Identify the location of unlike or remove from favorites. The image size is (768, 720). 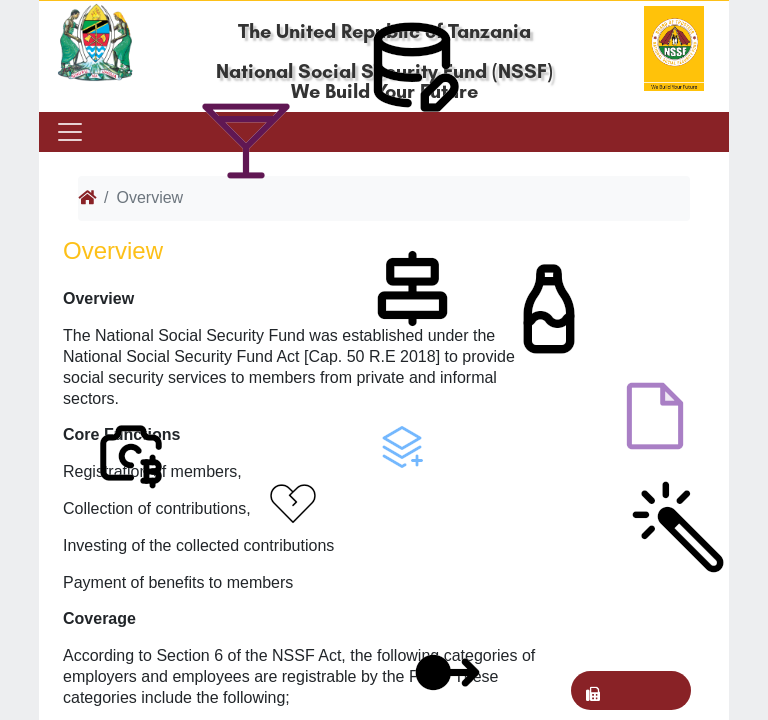
(293, 502).